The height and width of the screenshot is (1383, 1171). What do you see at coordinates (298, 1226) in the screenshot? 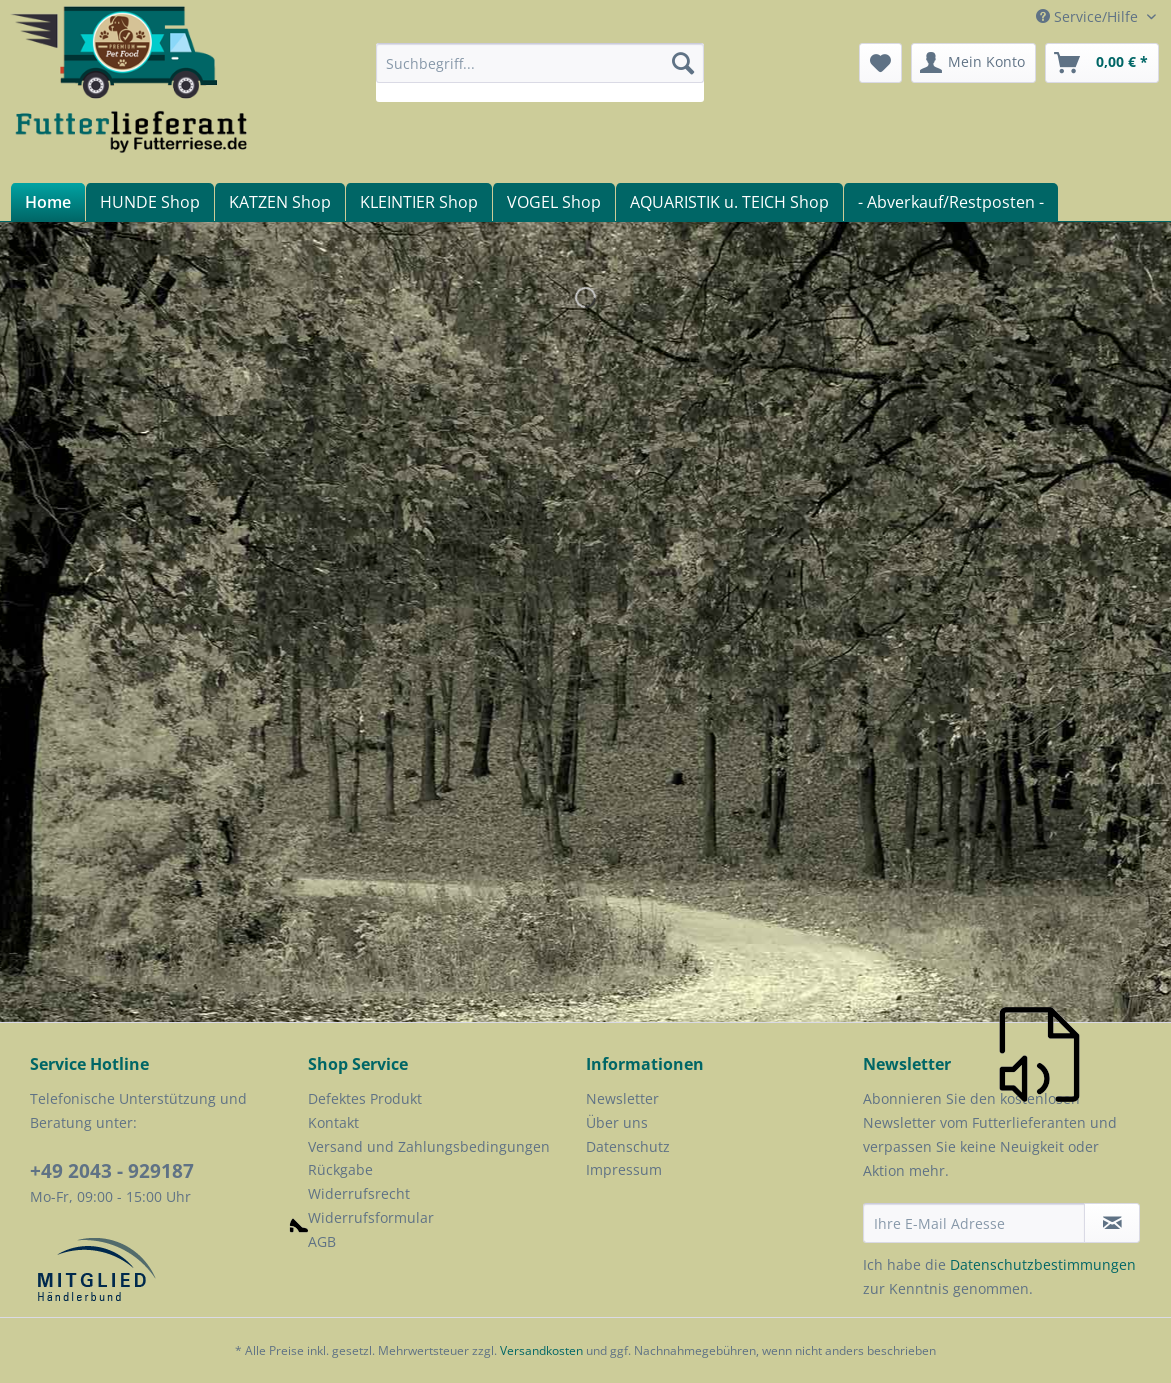
I see `browse women's footwear category` at bounding box center [298, 1226].